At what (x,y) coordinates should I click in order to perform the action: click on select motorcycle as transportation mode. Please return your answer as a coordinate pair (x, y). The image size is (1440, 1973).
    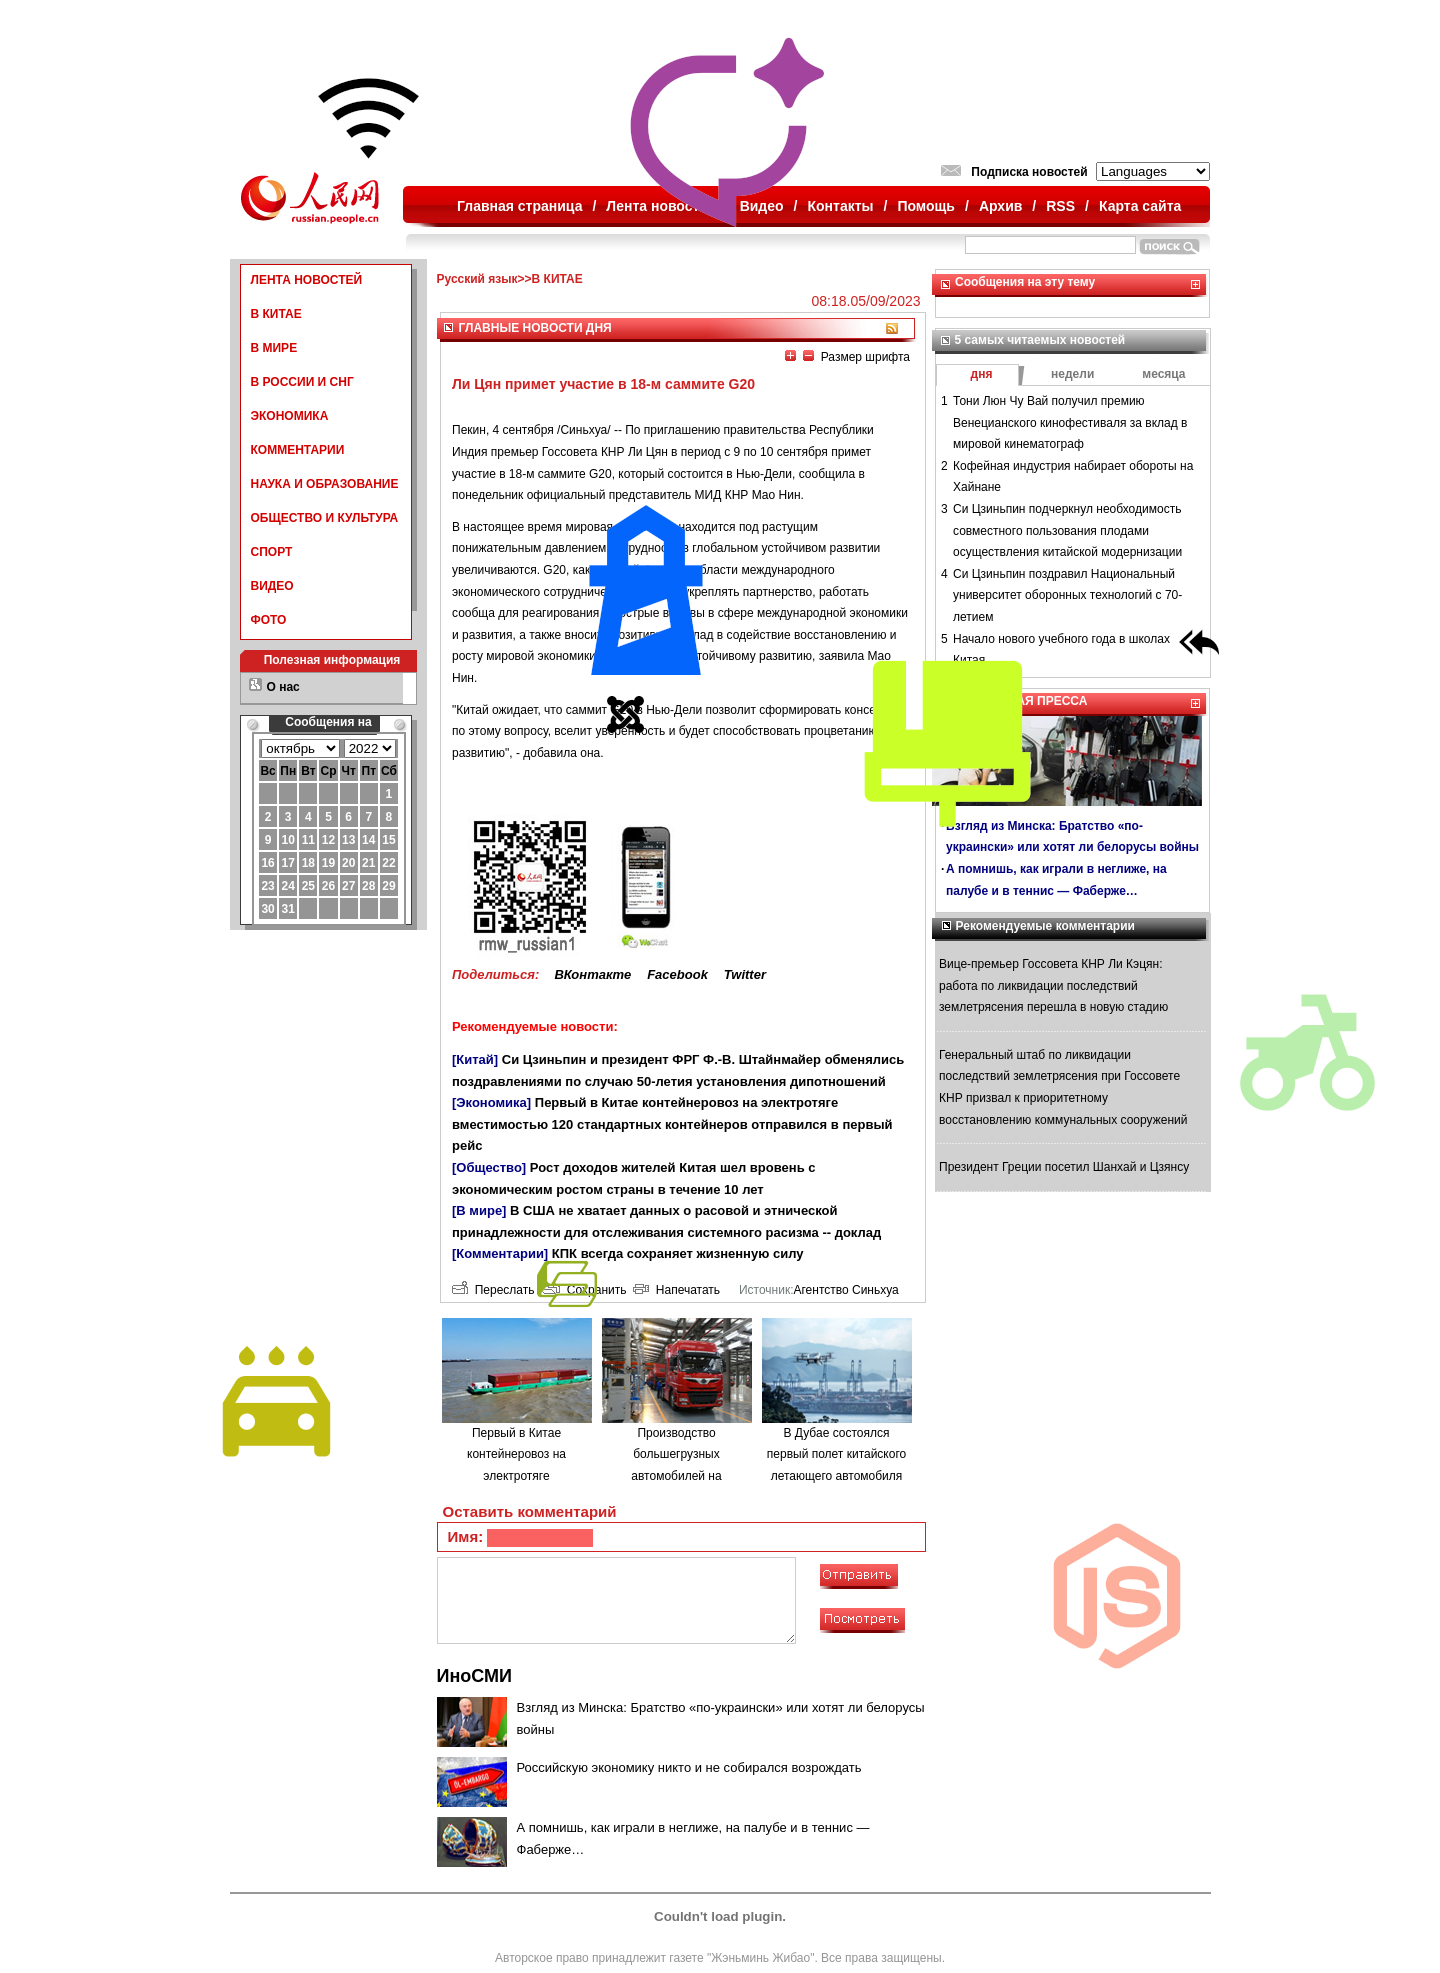
    Looking at the image, I should click on (1307, 1049).